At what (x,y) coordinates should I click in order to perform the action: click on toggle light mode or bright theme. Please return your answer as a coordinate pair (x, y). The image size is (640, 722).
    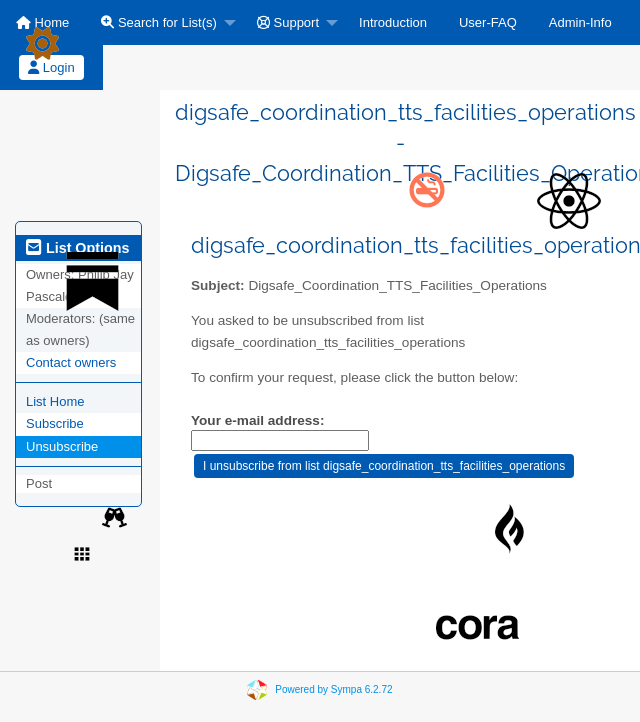
    Looking at the image, I should click on (42, 43).